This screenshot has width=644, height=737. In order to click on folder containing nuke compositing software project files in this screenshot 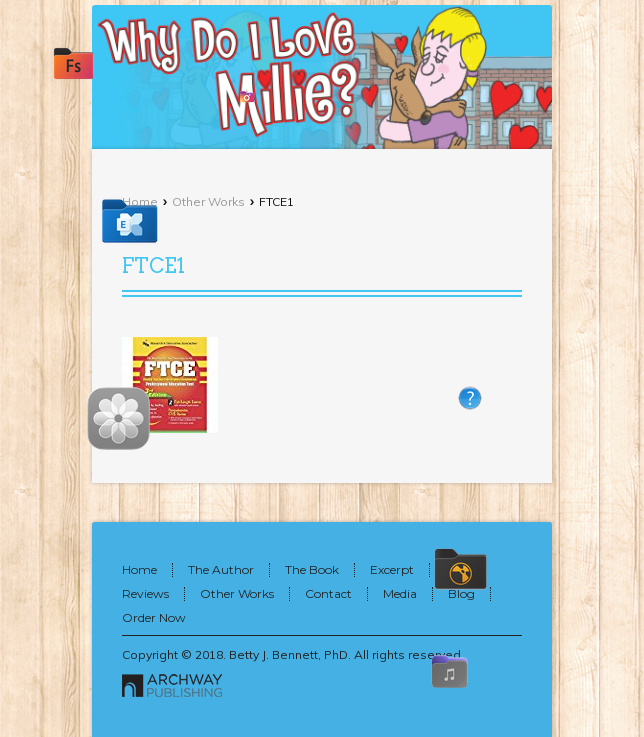, I will do `click(460, 570)`.